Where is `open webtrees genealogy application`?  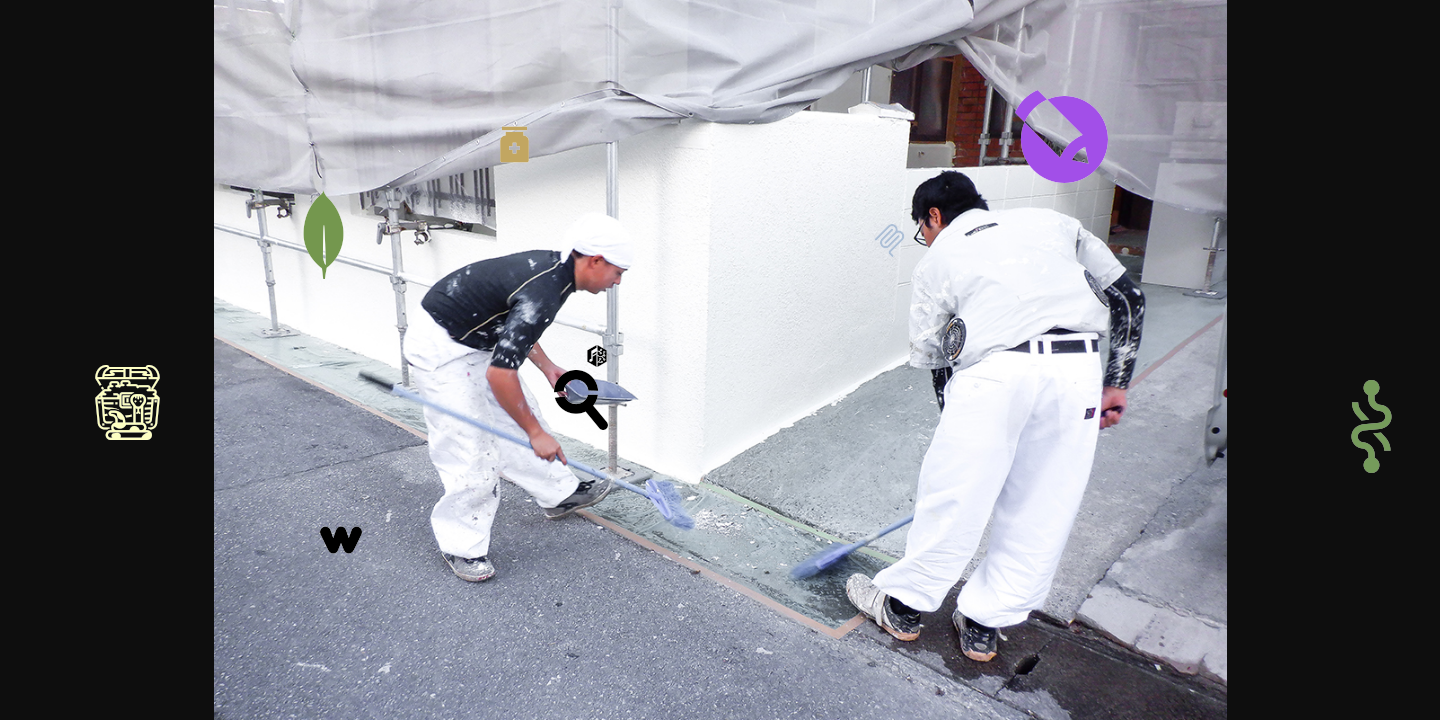
open webtrees genealogy application is located at coordinates (341, 540).